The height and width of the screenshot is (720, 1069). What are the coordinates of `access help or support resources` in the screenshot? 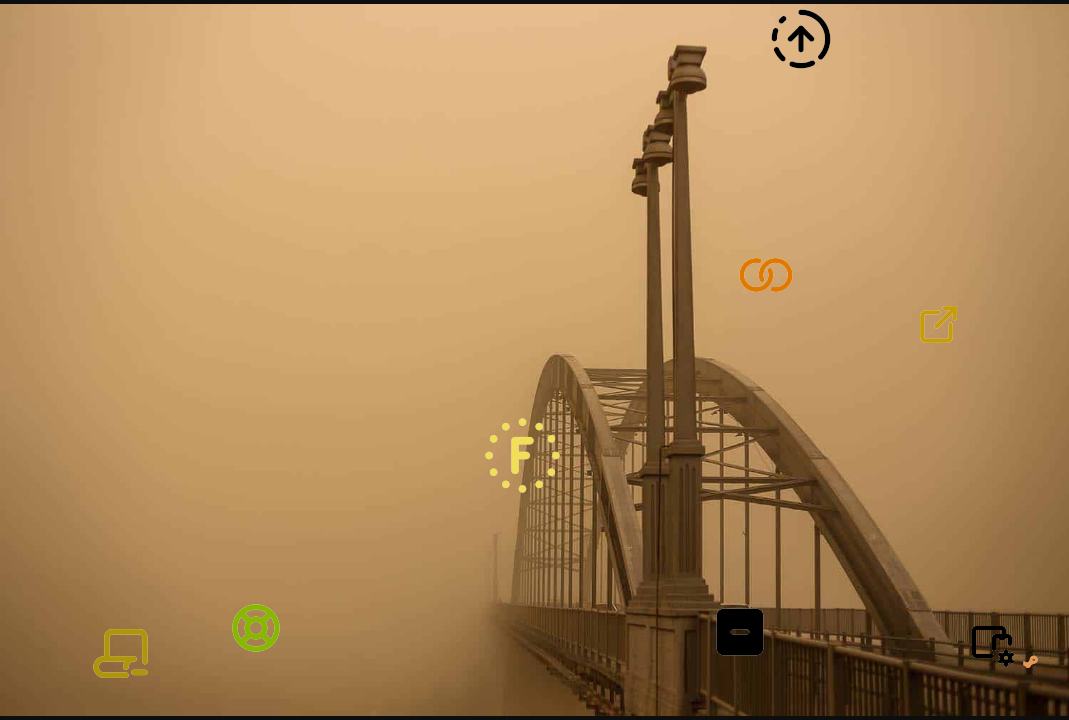 It's located at (256, 628).